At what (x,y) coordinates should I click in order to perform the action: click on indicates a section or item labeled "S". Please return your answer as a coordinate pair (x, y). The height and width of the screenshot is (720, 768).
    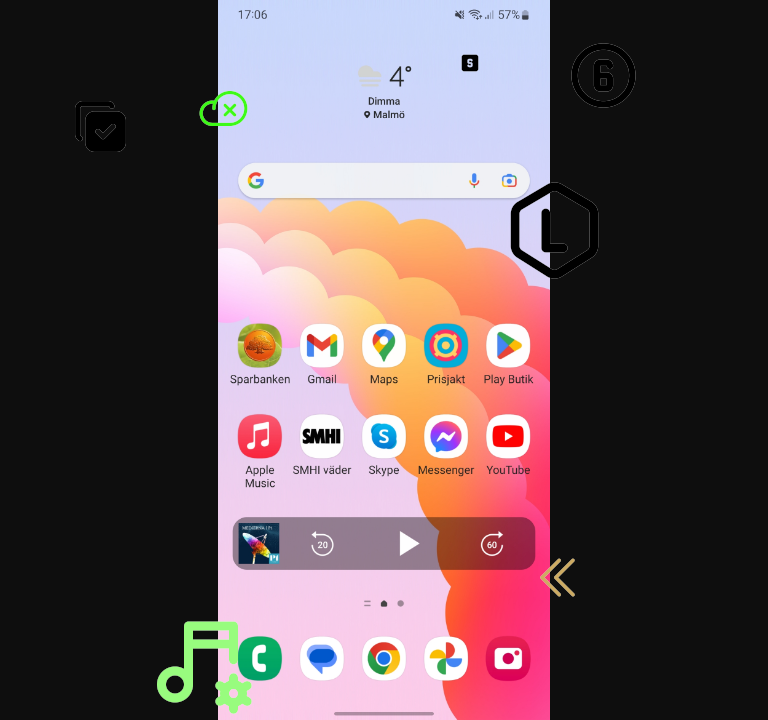
    Looking at the image, I should click on (470, 63).